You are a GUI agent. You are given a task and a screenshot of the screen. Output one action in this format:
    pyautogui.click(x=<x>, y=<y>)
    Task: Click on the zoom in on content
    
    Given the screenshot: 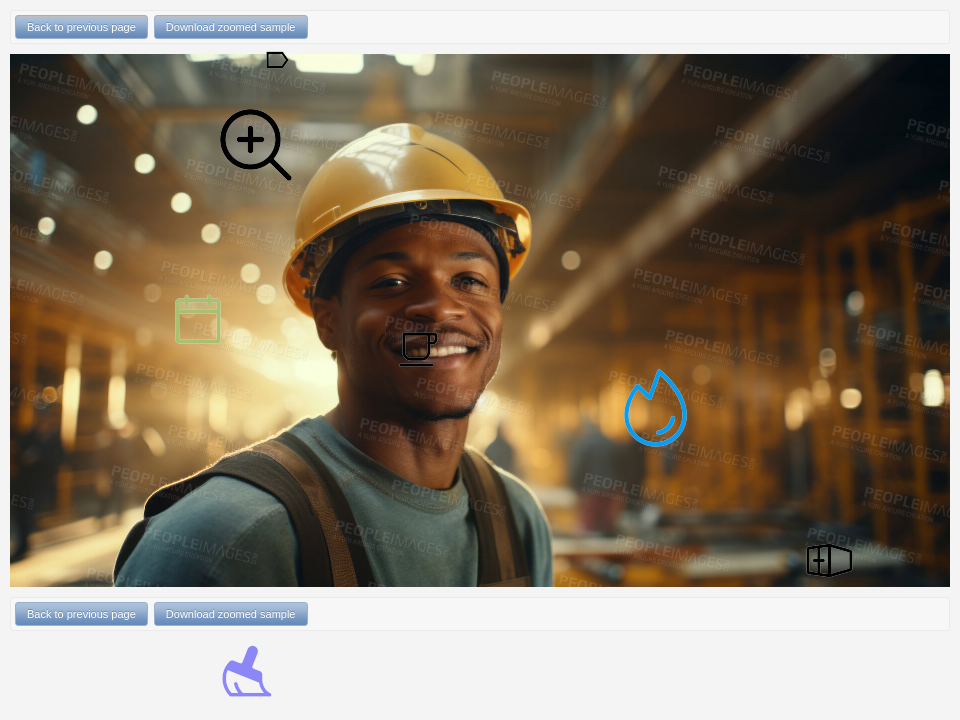 What is the action you would take?
    pyautogui.click(x=256, y=145)
    